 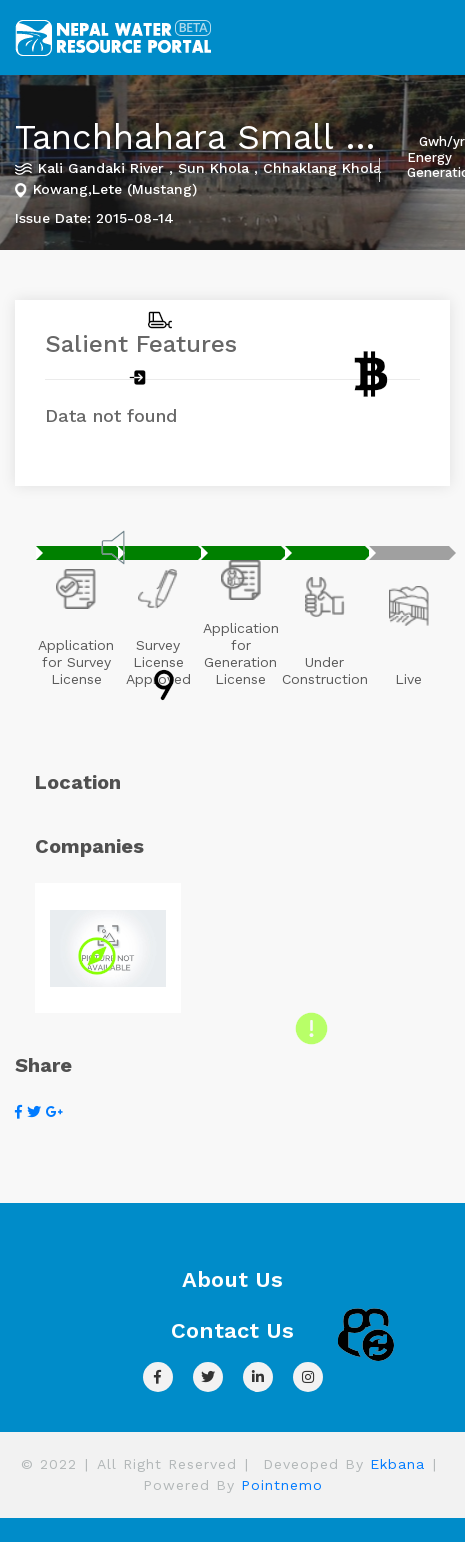 What do you see at coordinates (311, 1028) in the screenshot?
I see `indicates a warning or alert that needs attention` at bounding box center [311, 1028].